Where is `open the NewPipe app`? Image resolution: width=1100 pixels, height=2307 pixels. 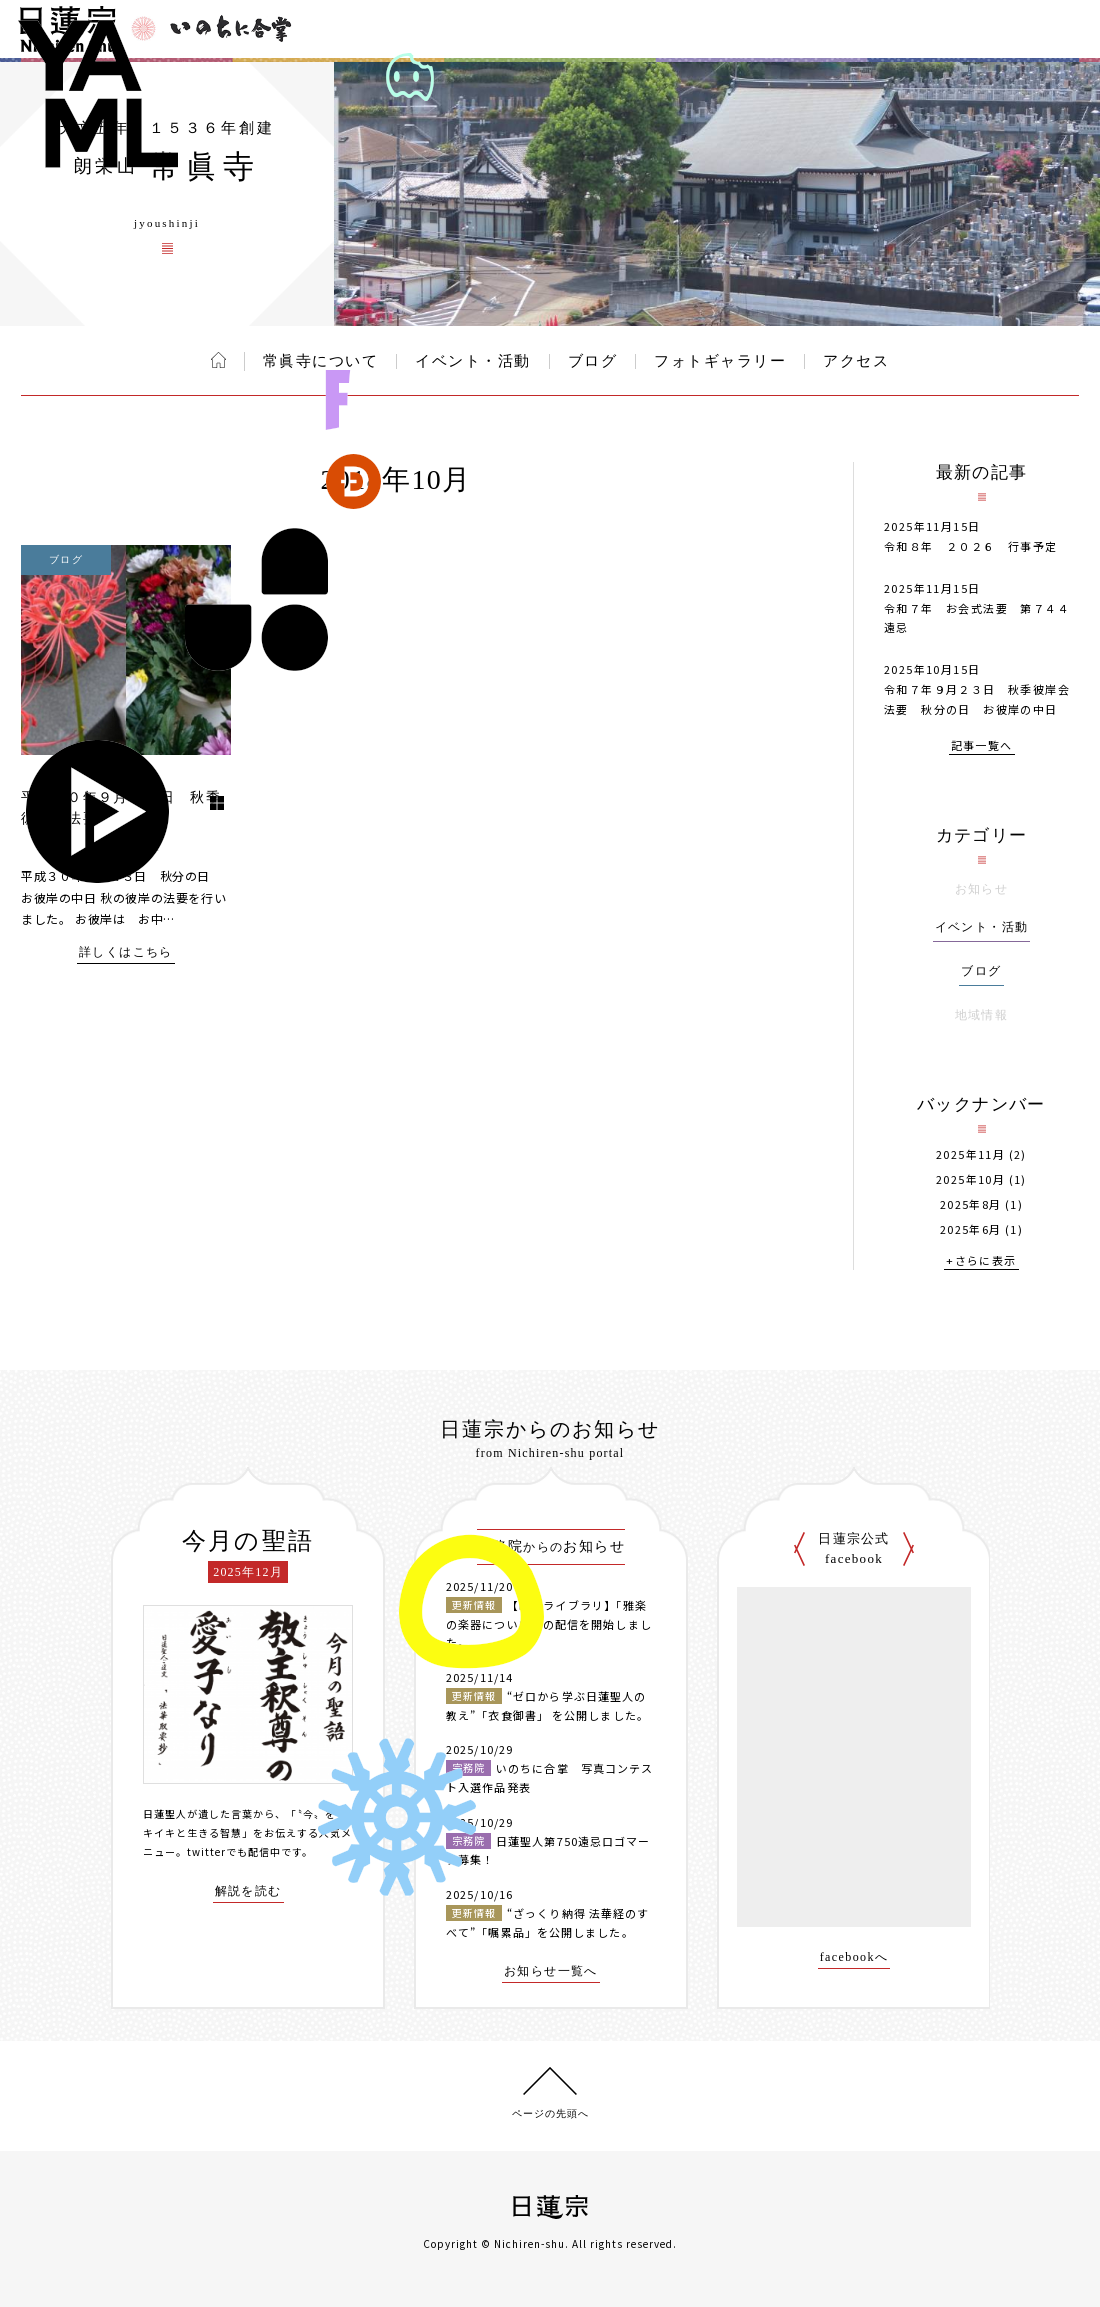 open the NewPipe app is located at coordinates (97, 811).